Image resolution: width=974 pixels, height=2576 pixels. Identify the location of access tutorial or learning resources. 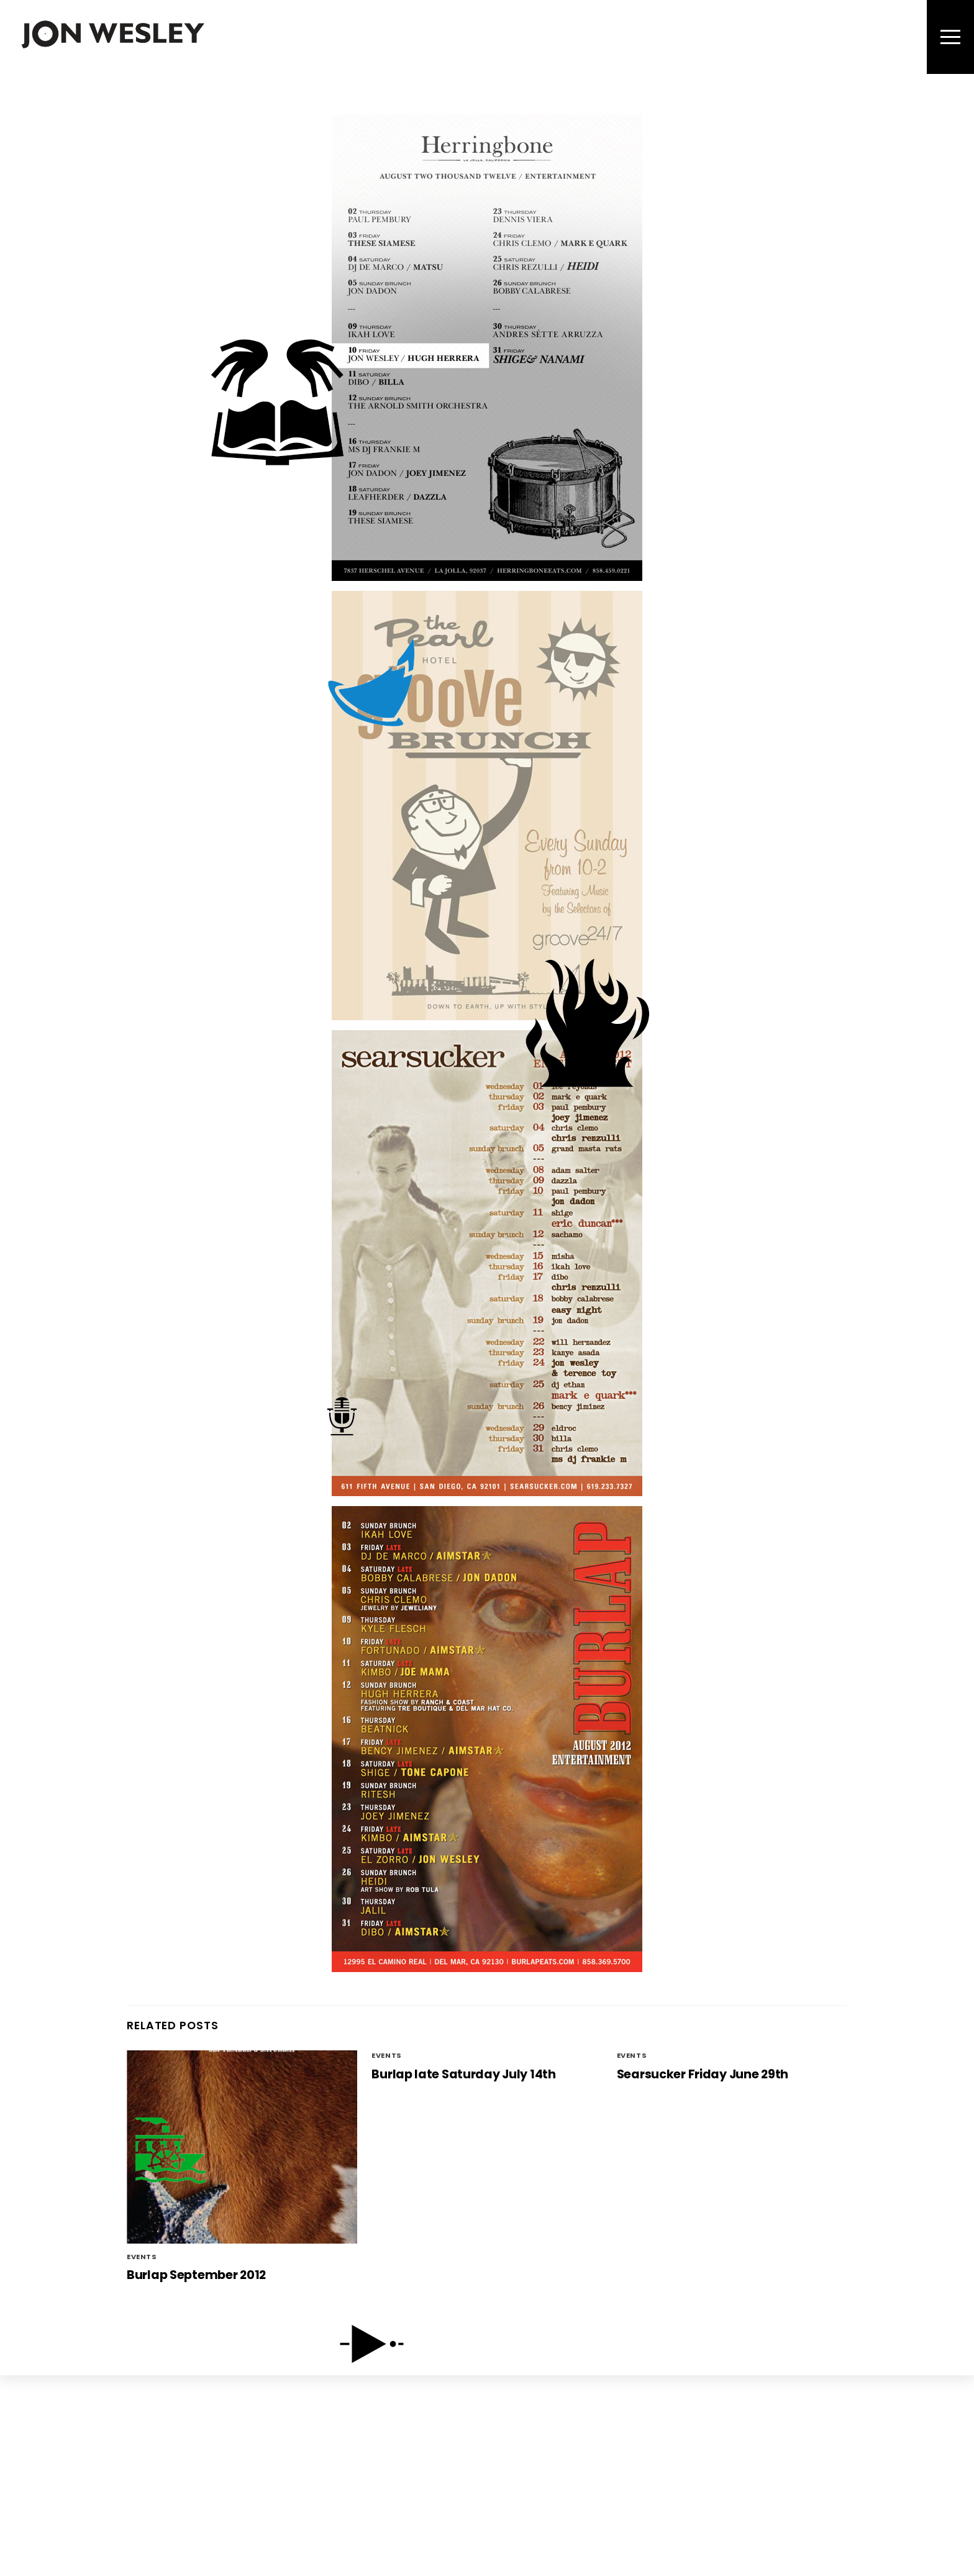
(277, 406).